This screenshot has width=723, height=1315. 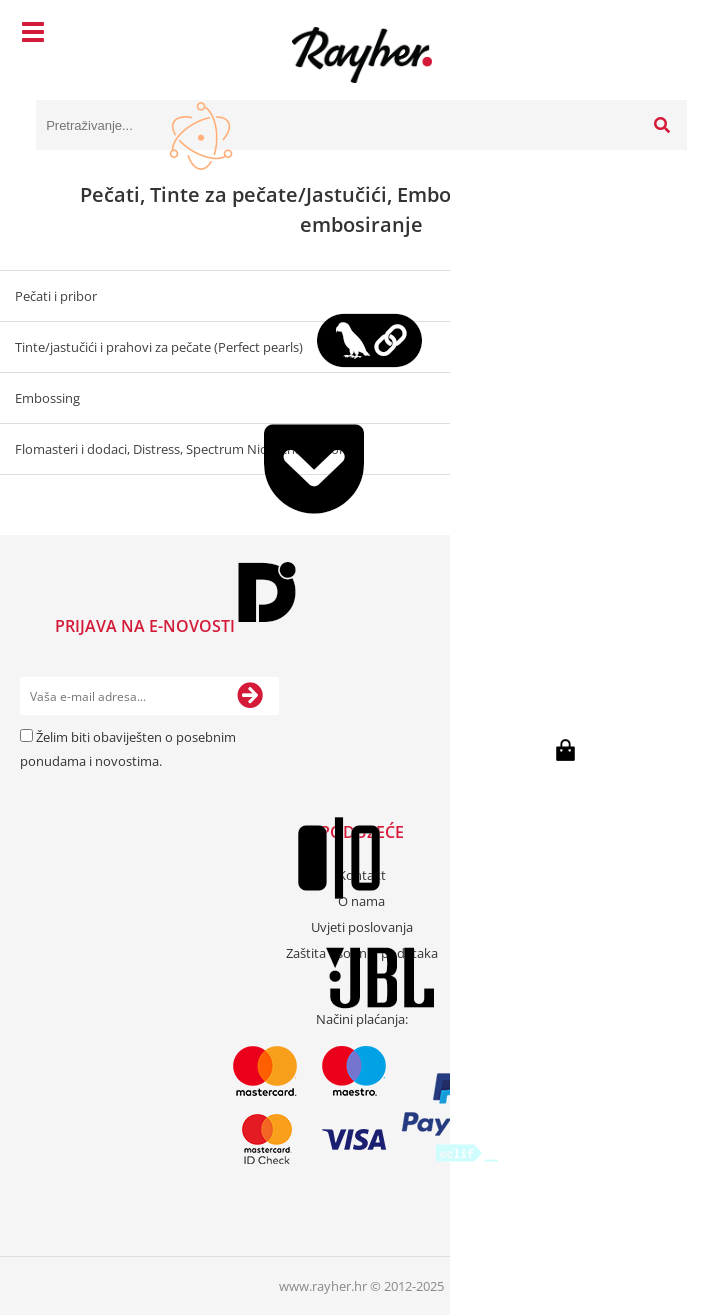 What do you see at coordinates (267, 592) in the screenshot?
I see `open Dolibarr ERP/CRM application` at bounding box center [267, 592].